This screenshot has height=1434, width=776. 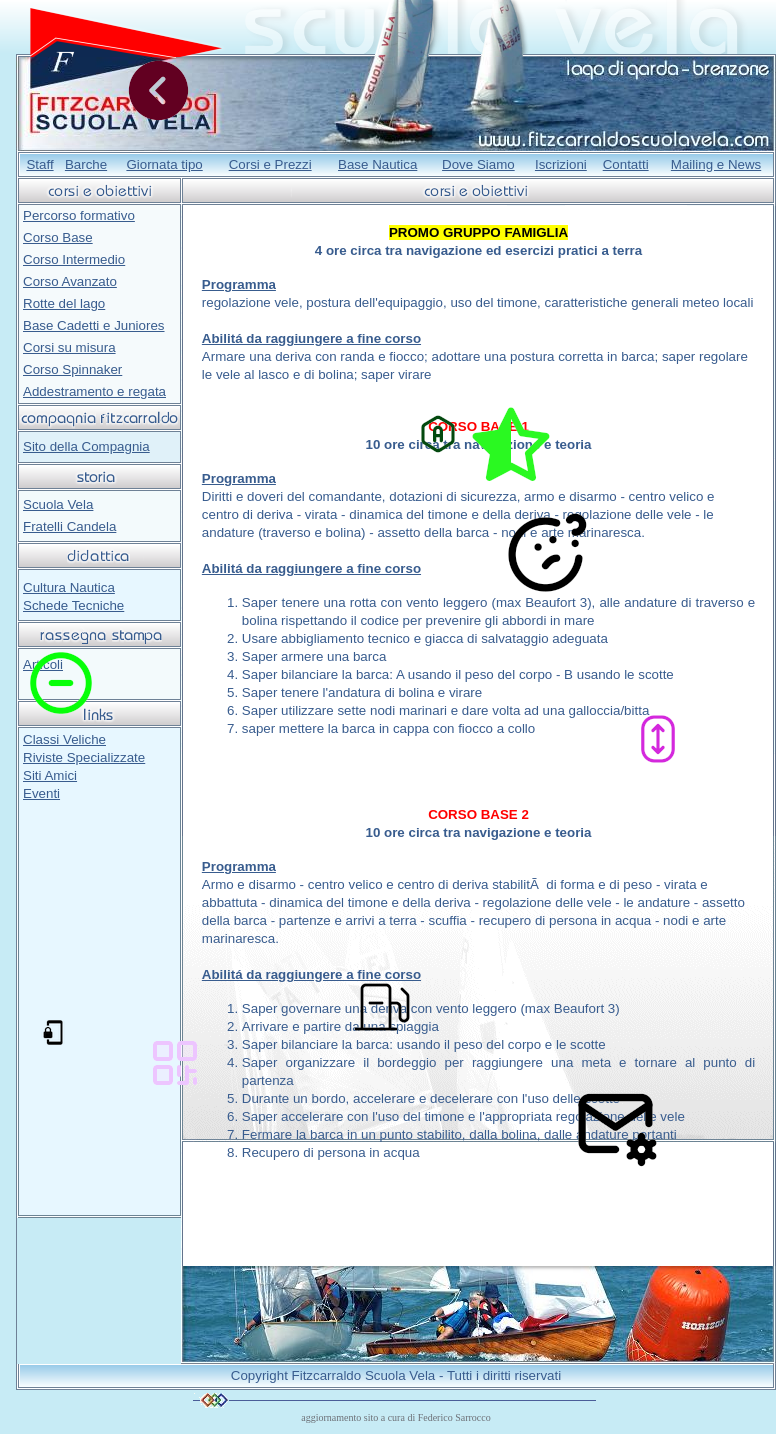 What do you see at coordinates (158, 90) in the screenshot?
I see `go back to the previous screen` at bounding box center [158, 90].